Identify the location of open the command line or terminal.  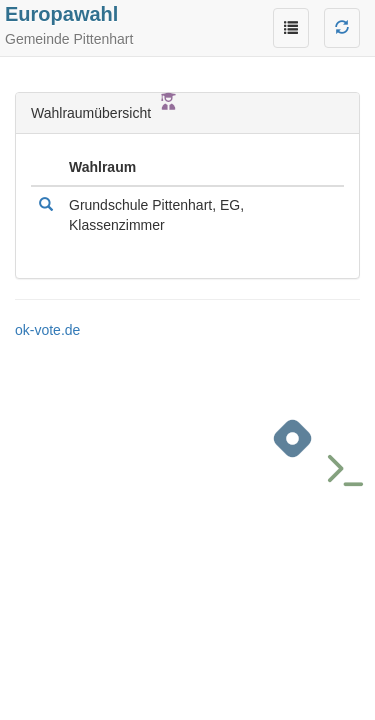
(345, 470).